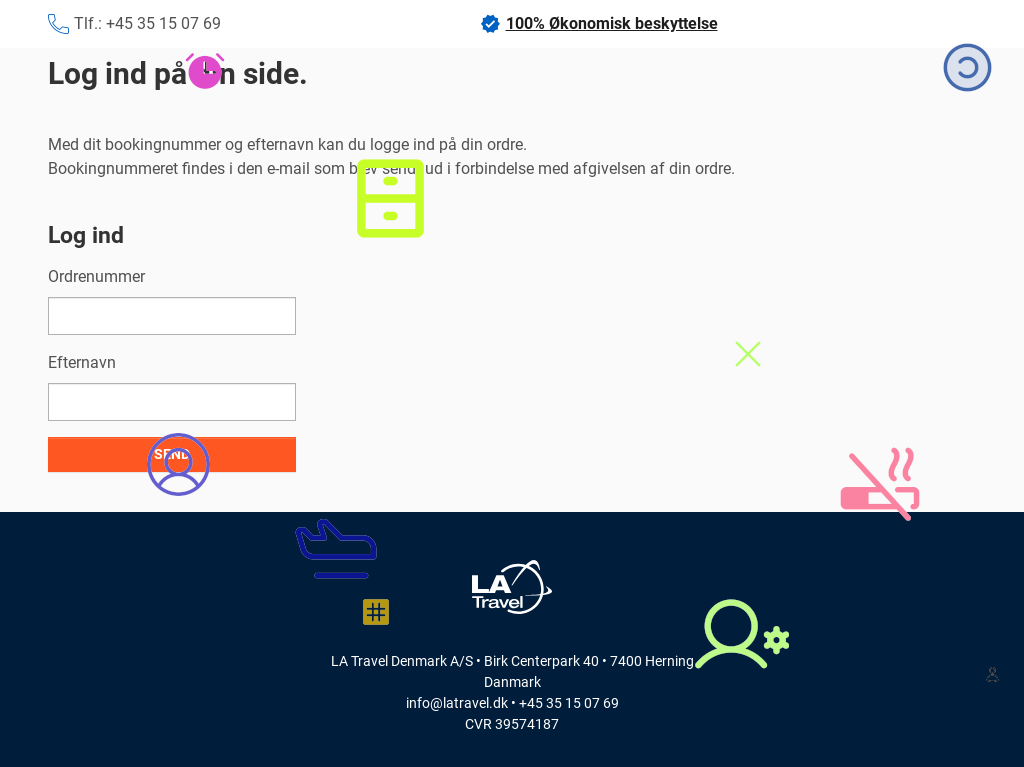  I want to click on indicates copyleft licensing status, so click(967, 67).